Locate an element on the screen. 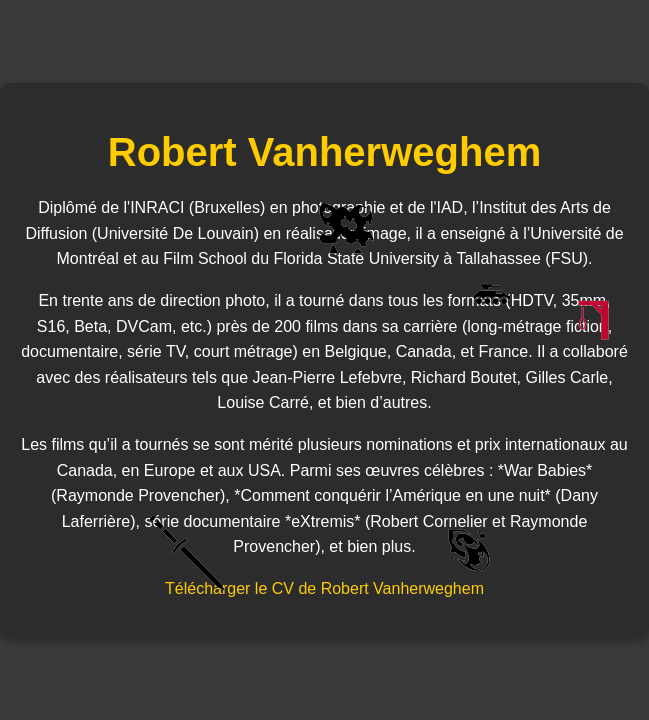 This screenshot has height=720, width=649. collect or harvest berries is located at coordinates (346, 226).